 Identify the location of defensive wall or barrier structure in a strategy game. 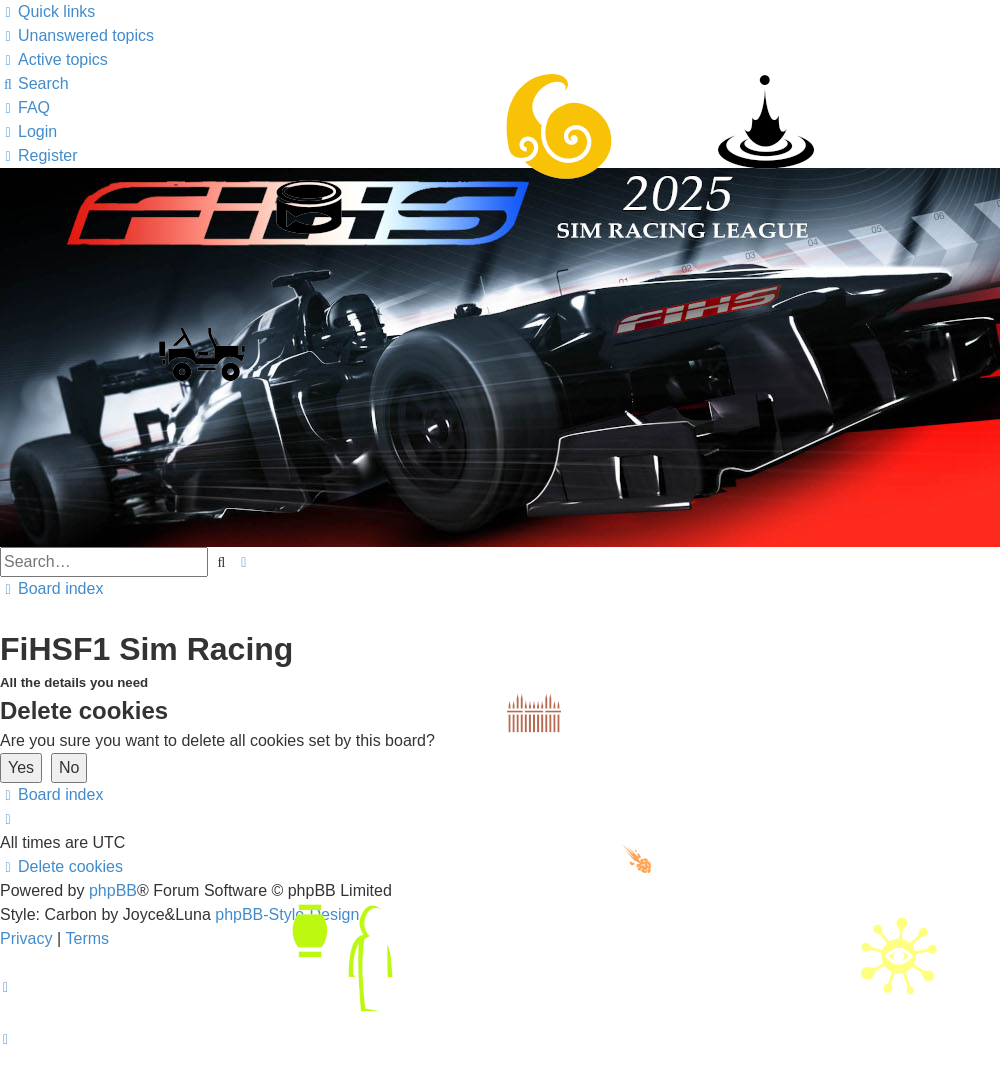
(534, 706).